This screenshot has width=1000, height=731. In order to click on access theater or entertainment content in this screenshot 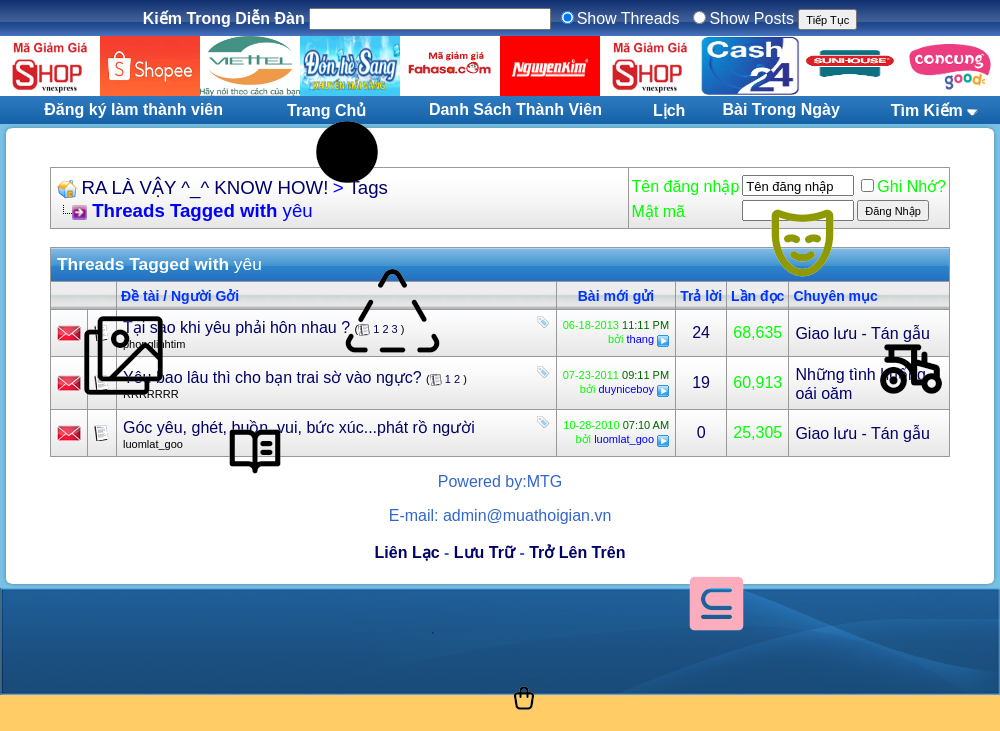, I will do `click(802, 240)`.